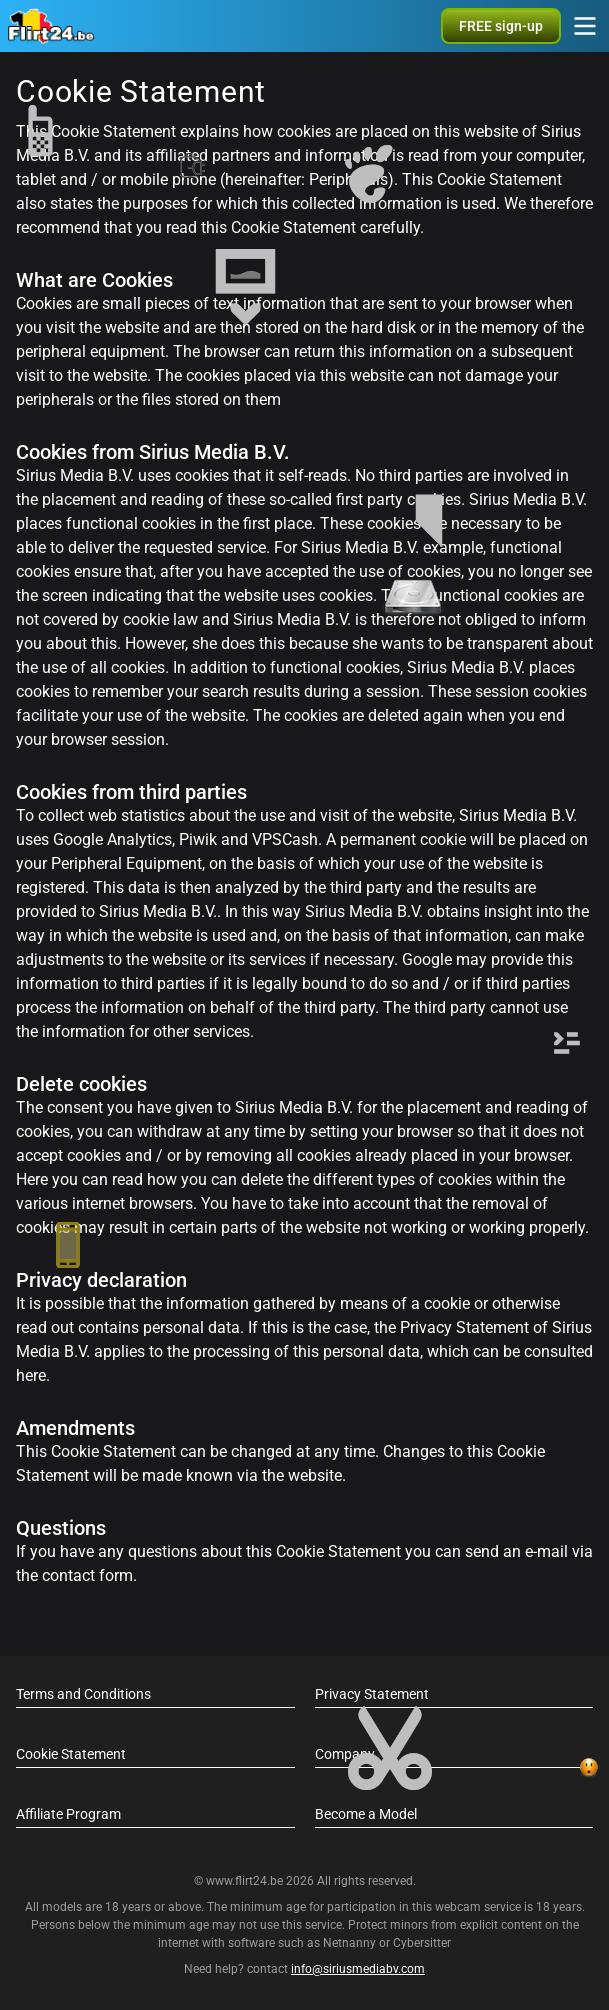 The image size is (609, 2010). Describe the element at coordinates (567, 1043) in the screenshot. I see `increase text indentation` at that location.